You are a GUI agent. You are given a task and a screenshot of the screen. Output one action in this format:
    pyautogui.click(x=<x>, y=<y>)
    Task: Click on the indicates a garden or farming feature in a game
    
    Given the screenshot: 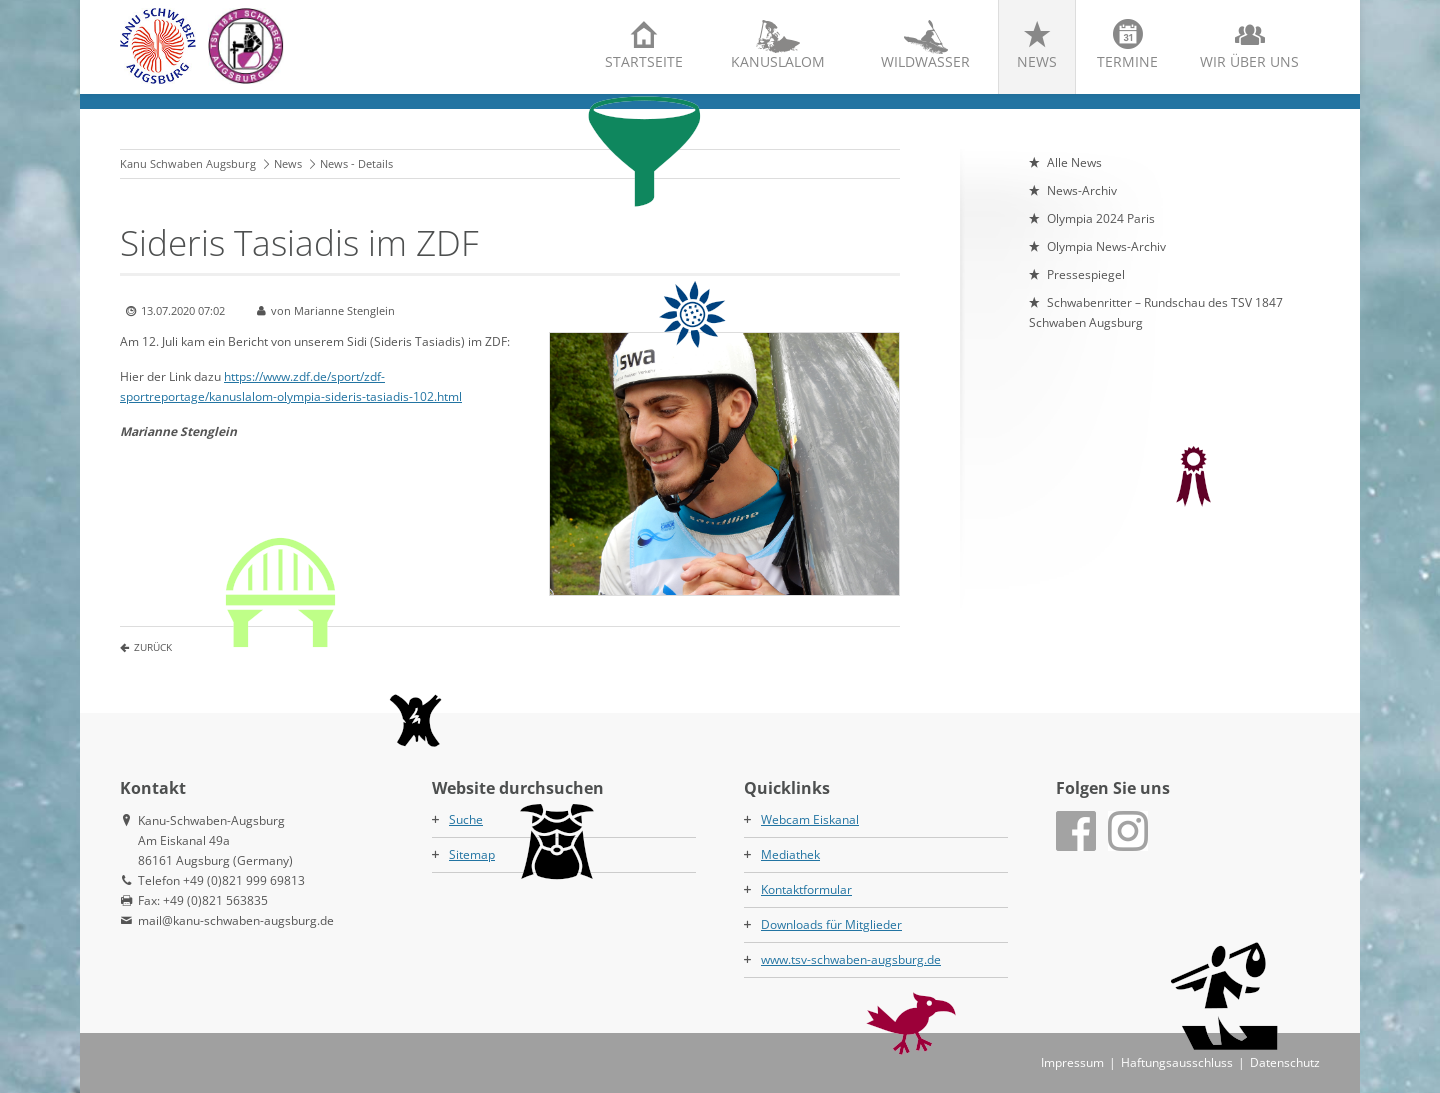 What is the action you would take?
    pyautogui.click(x=692, y=314)
    